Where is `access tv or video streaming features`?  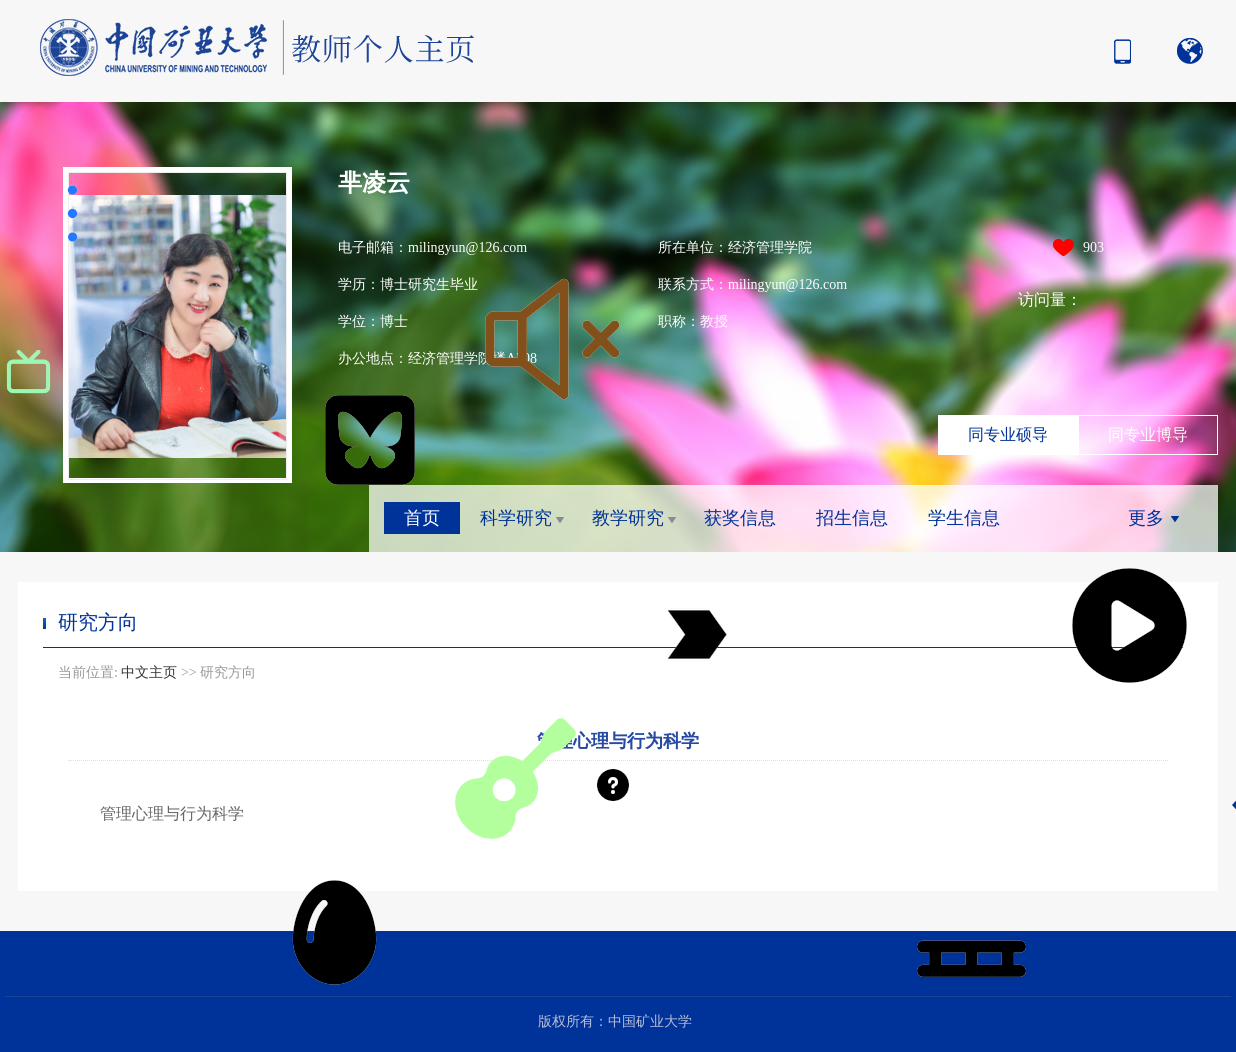 access tv or video streaming features is located at coordinates (28, 371).